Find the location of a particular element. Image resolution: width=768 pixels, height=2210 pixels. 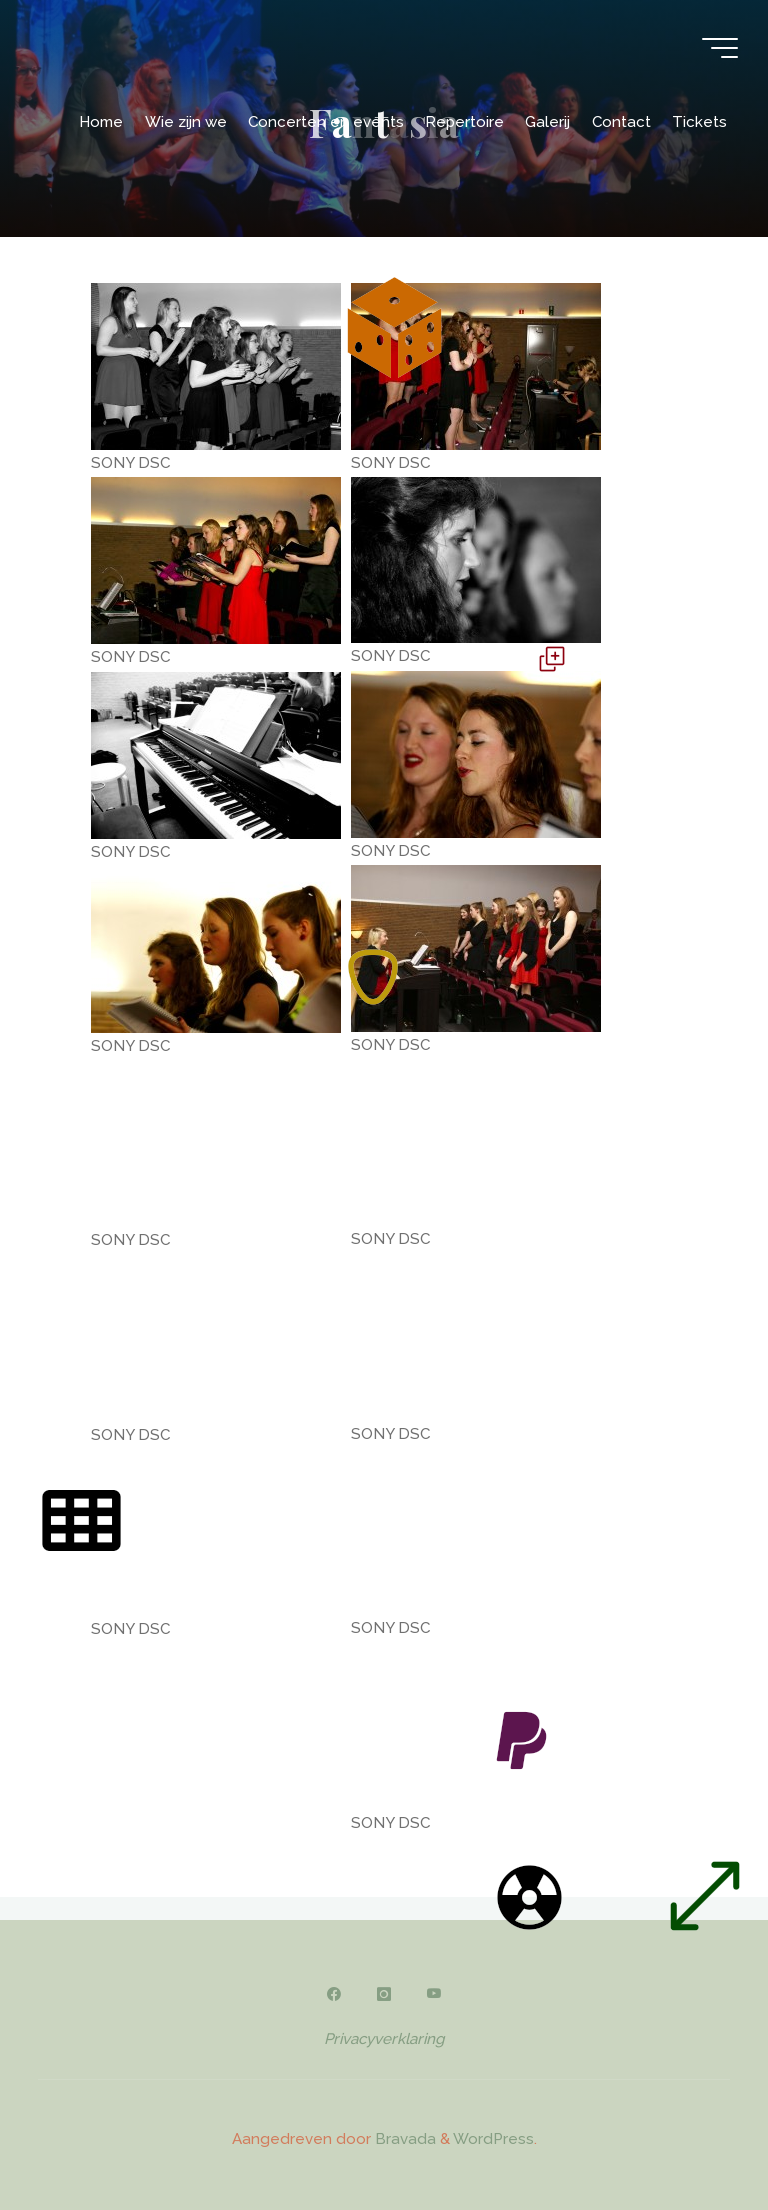

duplicate or copy this item is located at coordinates (552, 659).